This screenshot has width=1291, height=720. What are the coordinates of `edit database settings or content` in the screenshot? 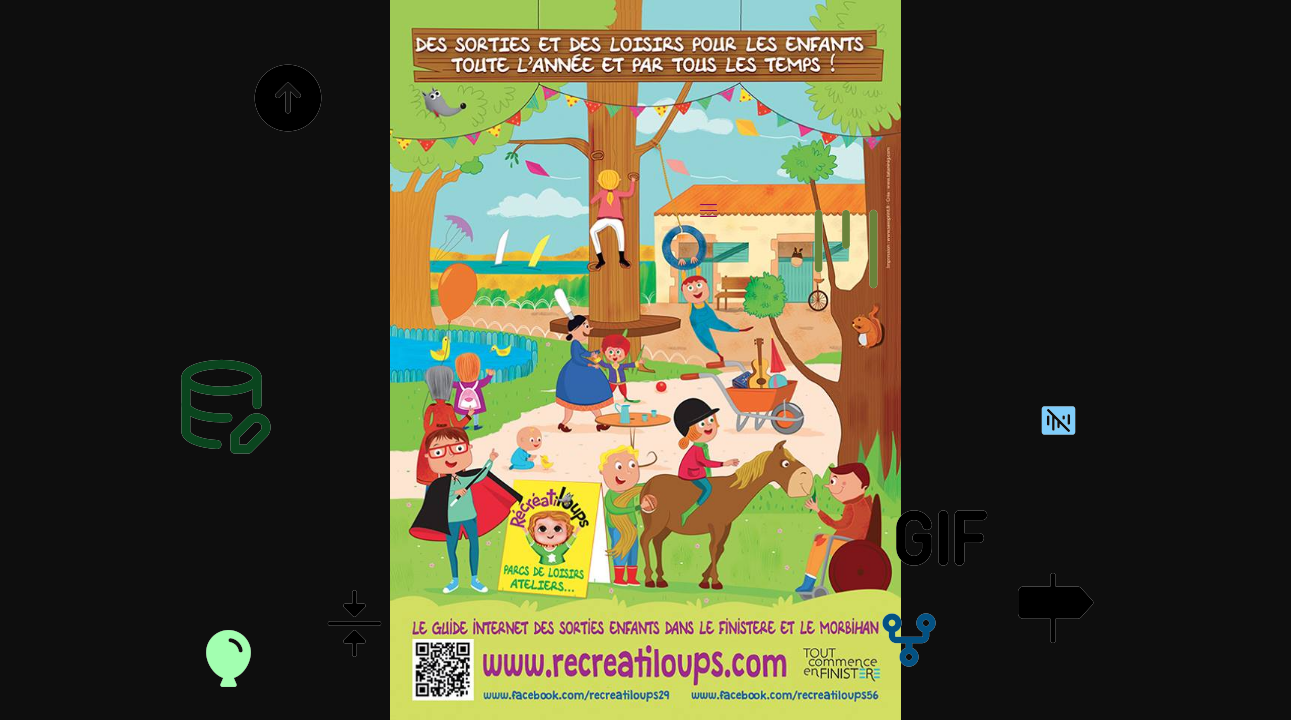 It's located at (221, 404).